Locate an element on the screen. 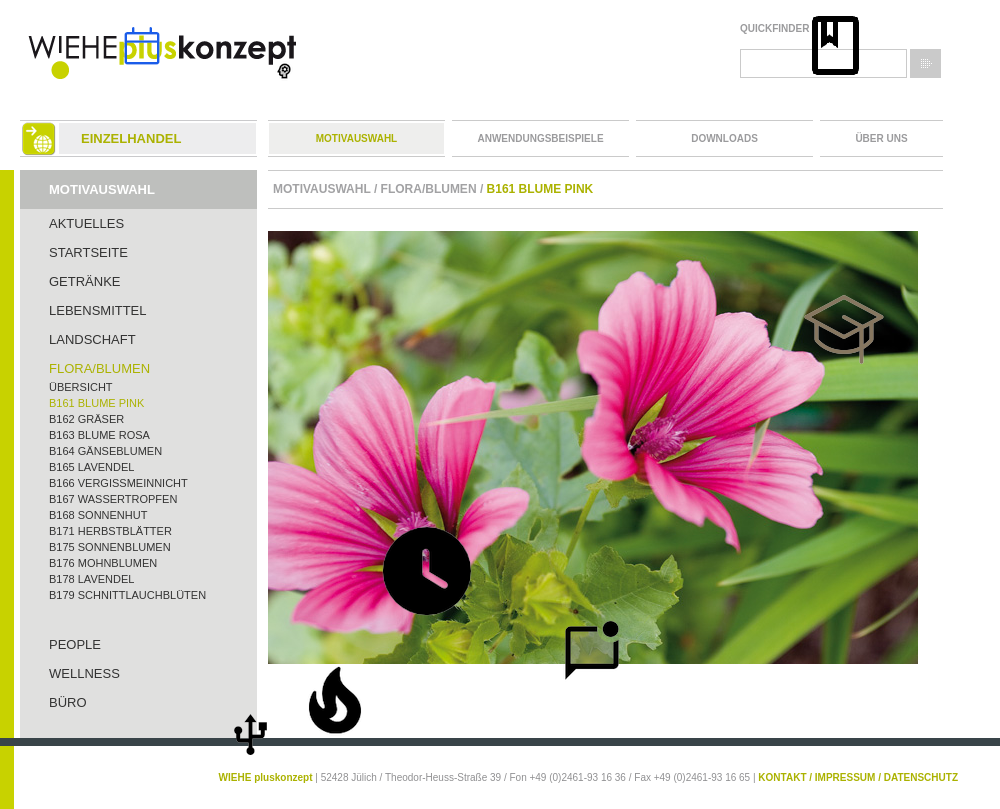 The height and width of the screenshot is (809, 1000). access education or learning resources is located at coordinates (844, 327).